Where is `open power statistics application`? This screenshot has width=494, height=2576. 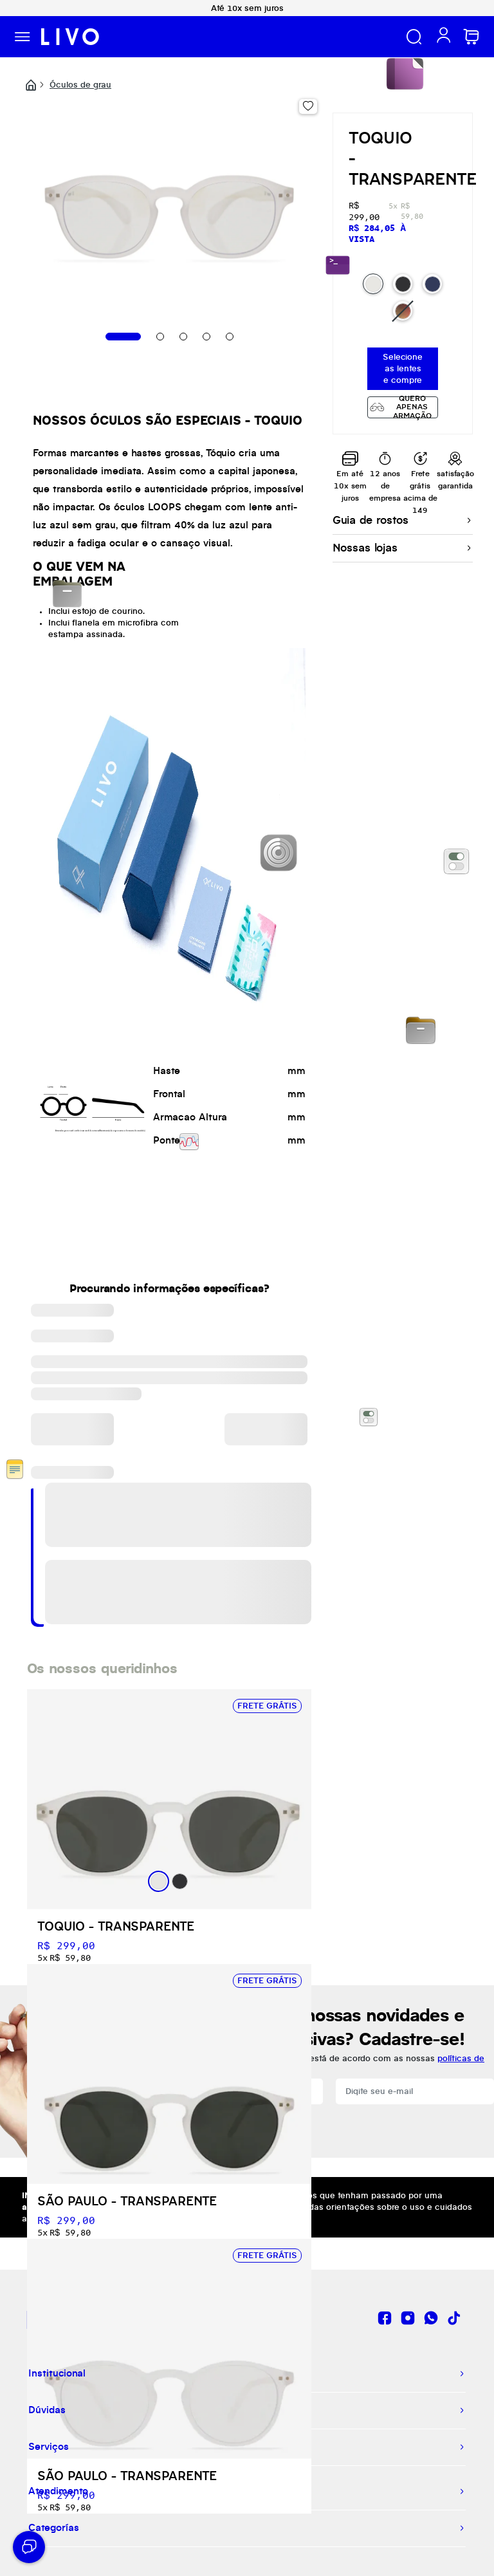
open power statistics application is located at coordinates (189, 1142).